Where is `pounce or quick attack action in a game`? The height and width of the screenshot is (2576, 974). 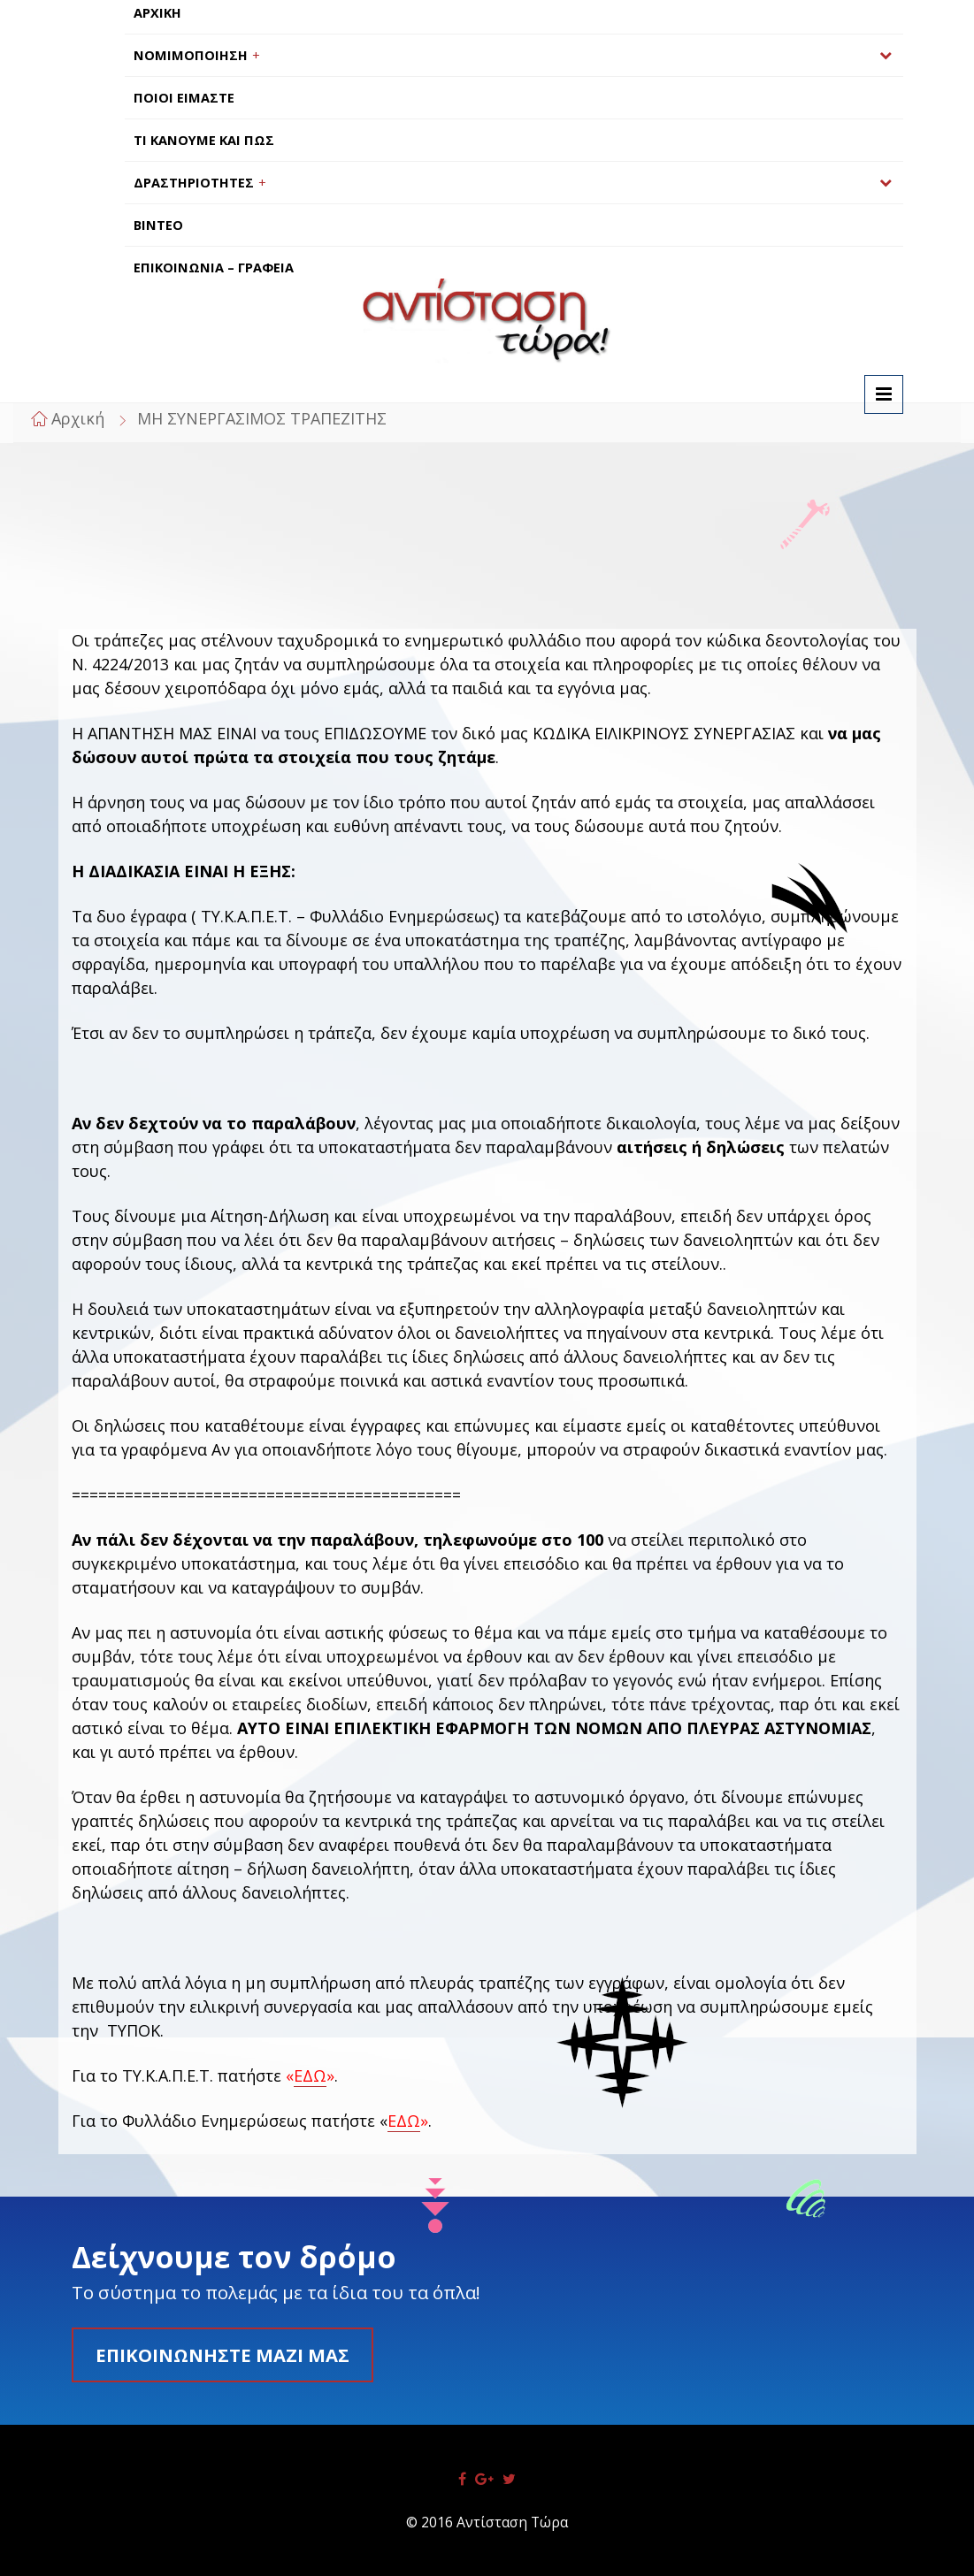
pounce or quick attack action in a game is located at coordinates (435, 2205).